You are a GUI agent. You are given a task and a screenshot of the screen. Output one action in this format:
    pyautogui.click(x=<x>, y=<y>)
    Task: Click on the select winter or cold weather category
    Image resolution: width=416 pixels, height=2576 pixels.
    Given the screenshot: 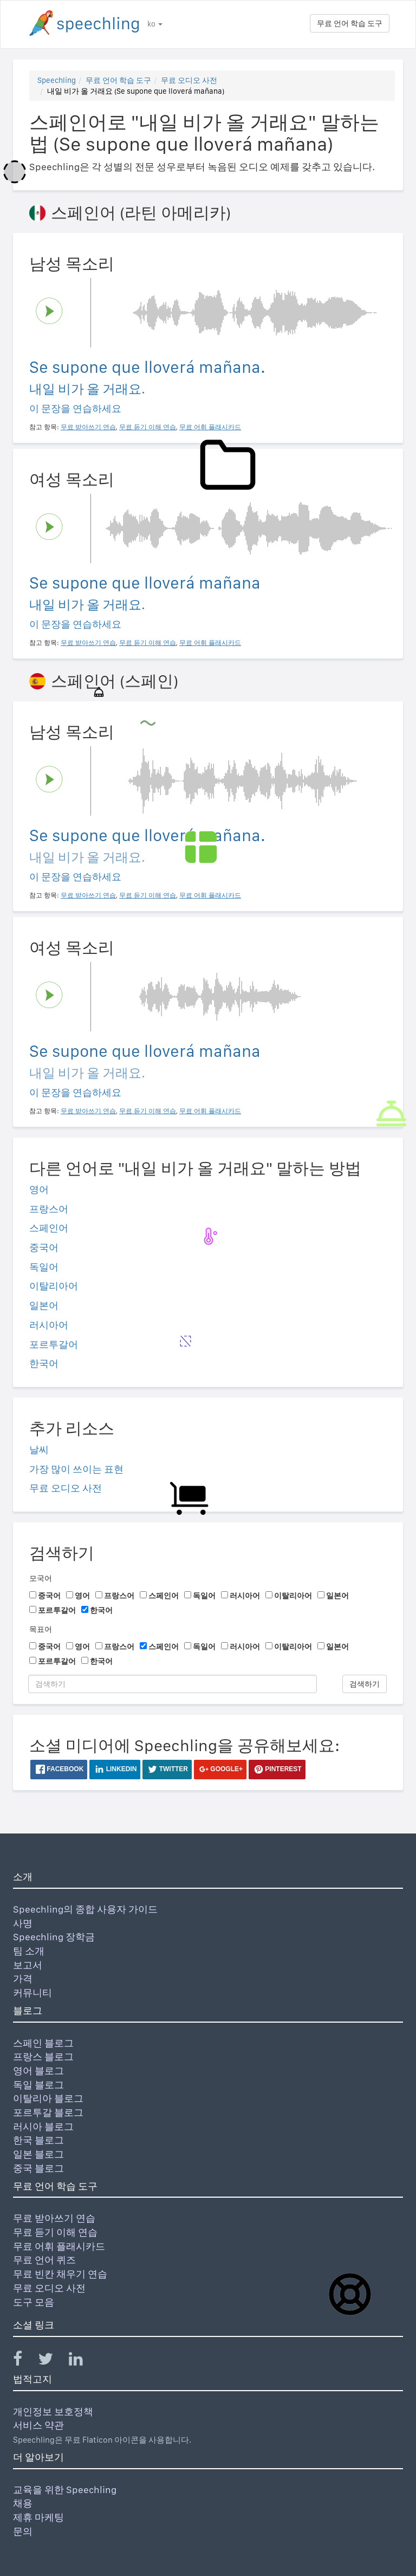 What is the action you would take?
    pyautogui.click(x=99, y=692)
    